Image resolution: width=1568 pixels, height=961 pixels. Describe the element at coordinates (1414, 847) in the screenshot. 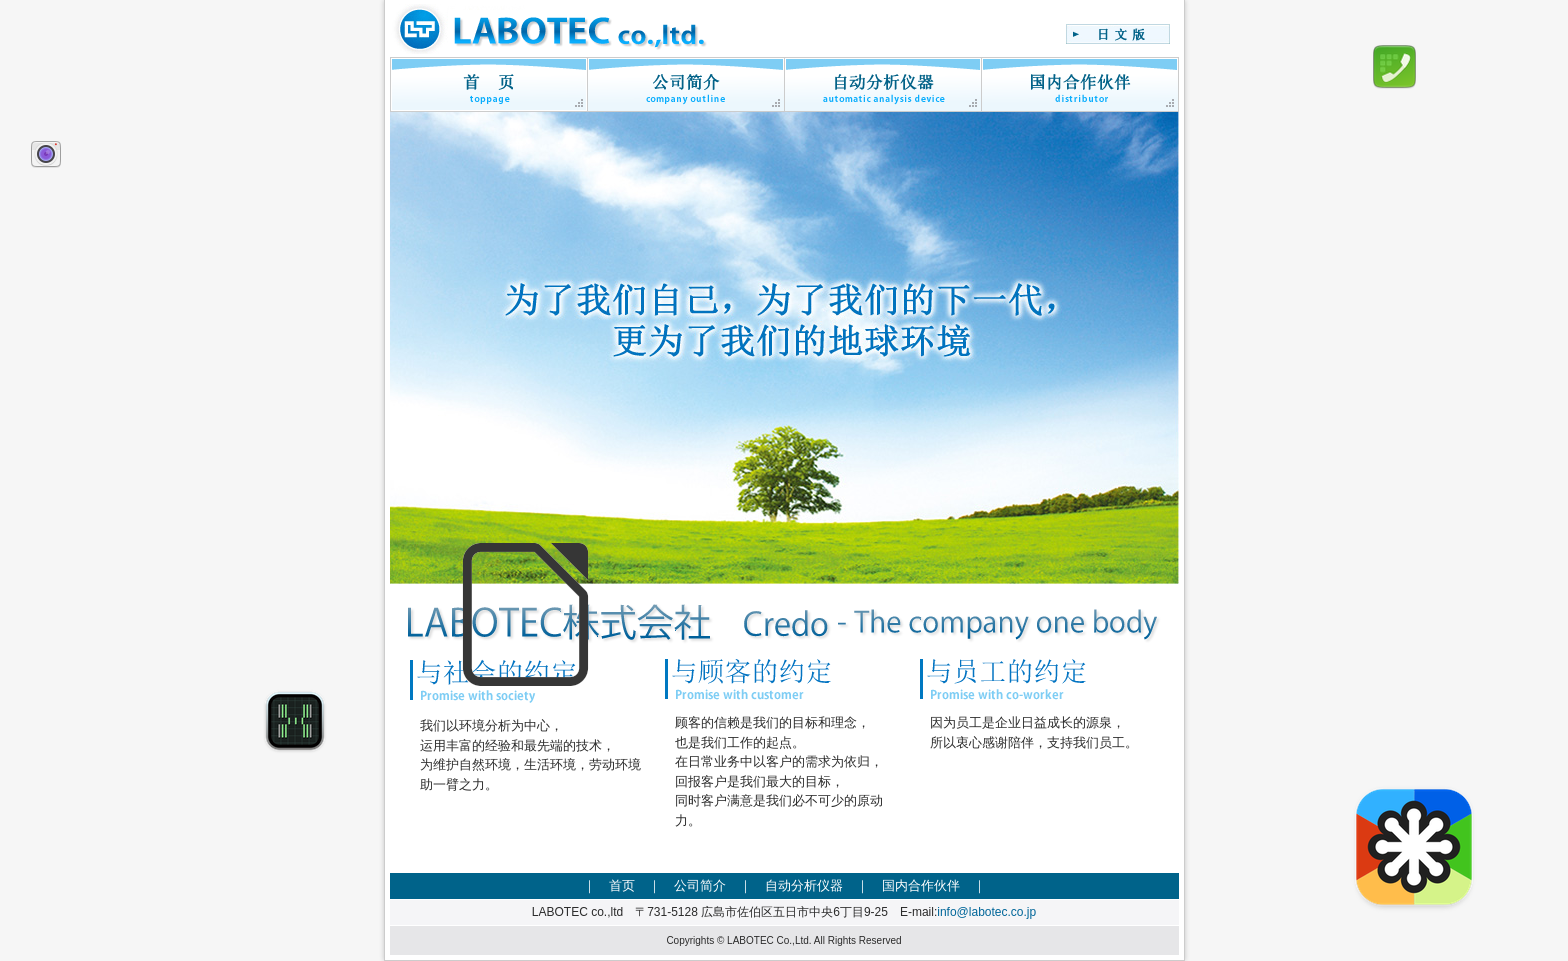

I see `open Boxy SVG vector graphics editor` at that location.